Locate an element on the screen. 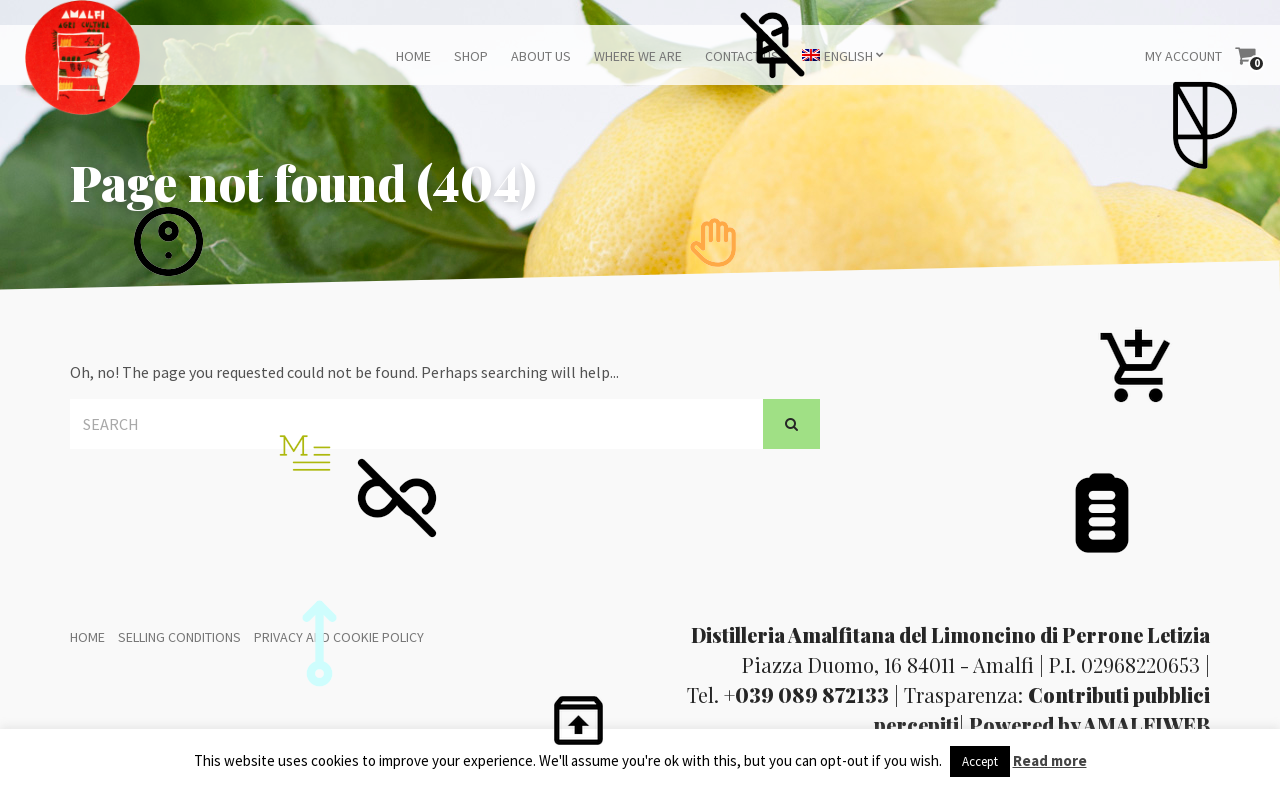 The image size is (1280, 789). add item to shopping cart is located at coordinates (1138, 367).